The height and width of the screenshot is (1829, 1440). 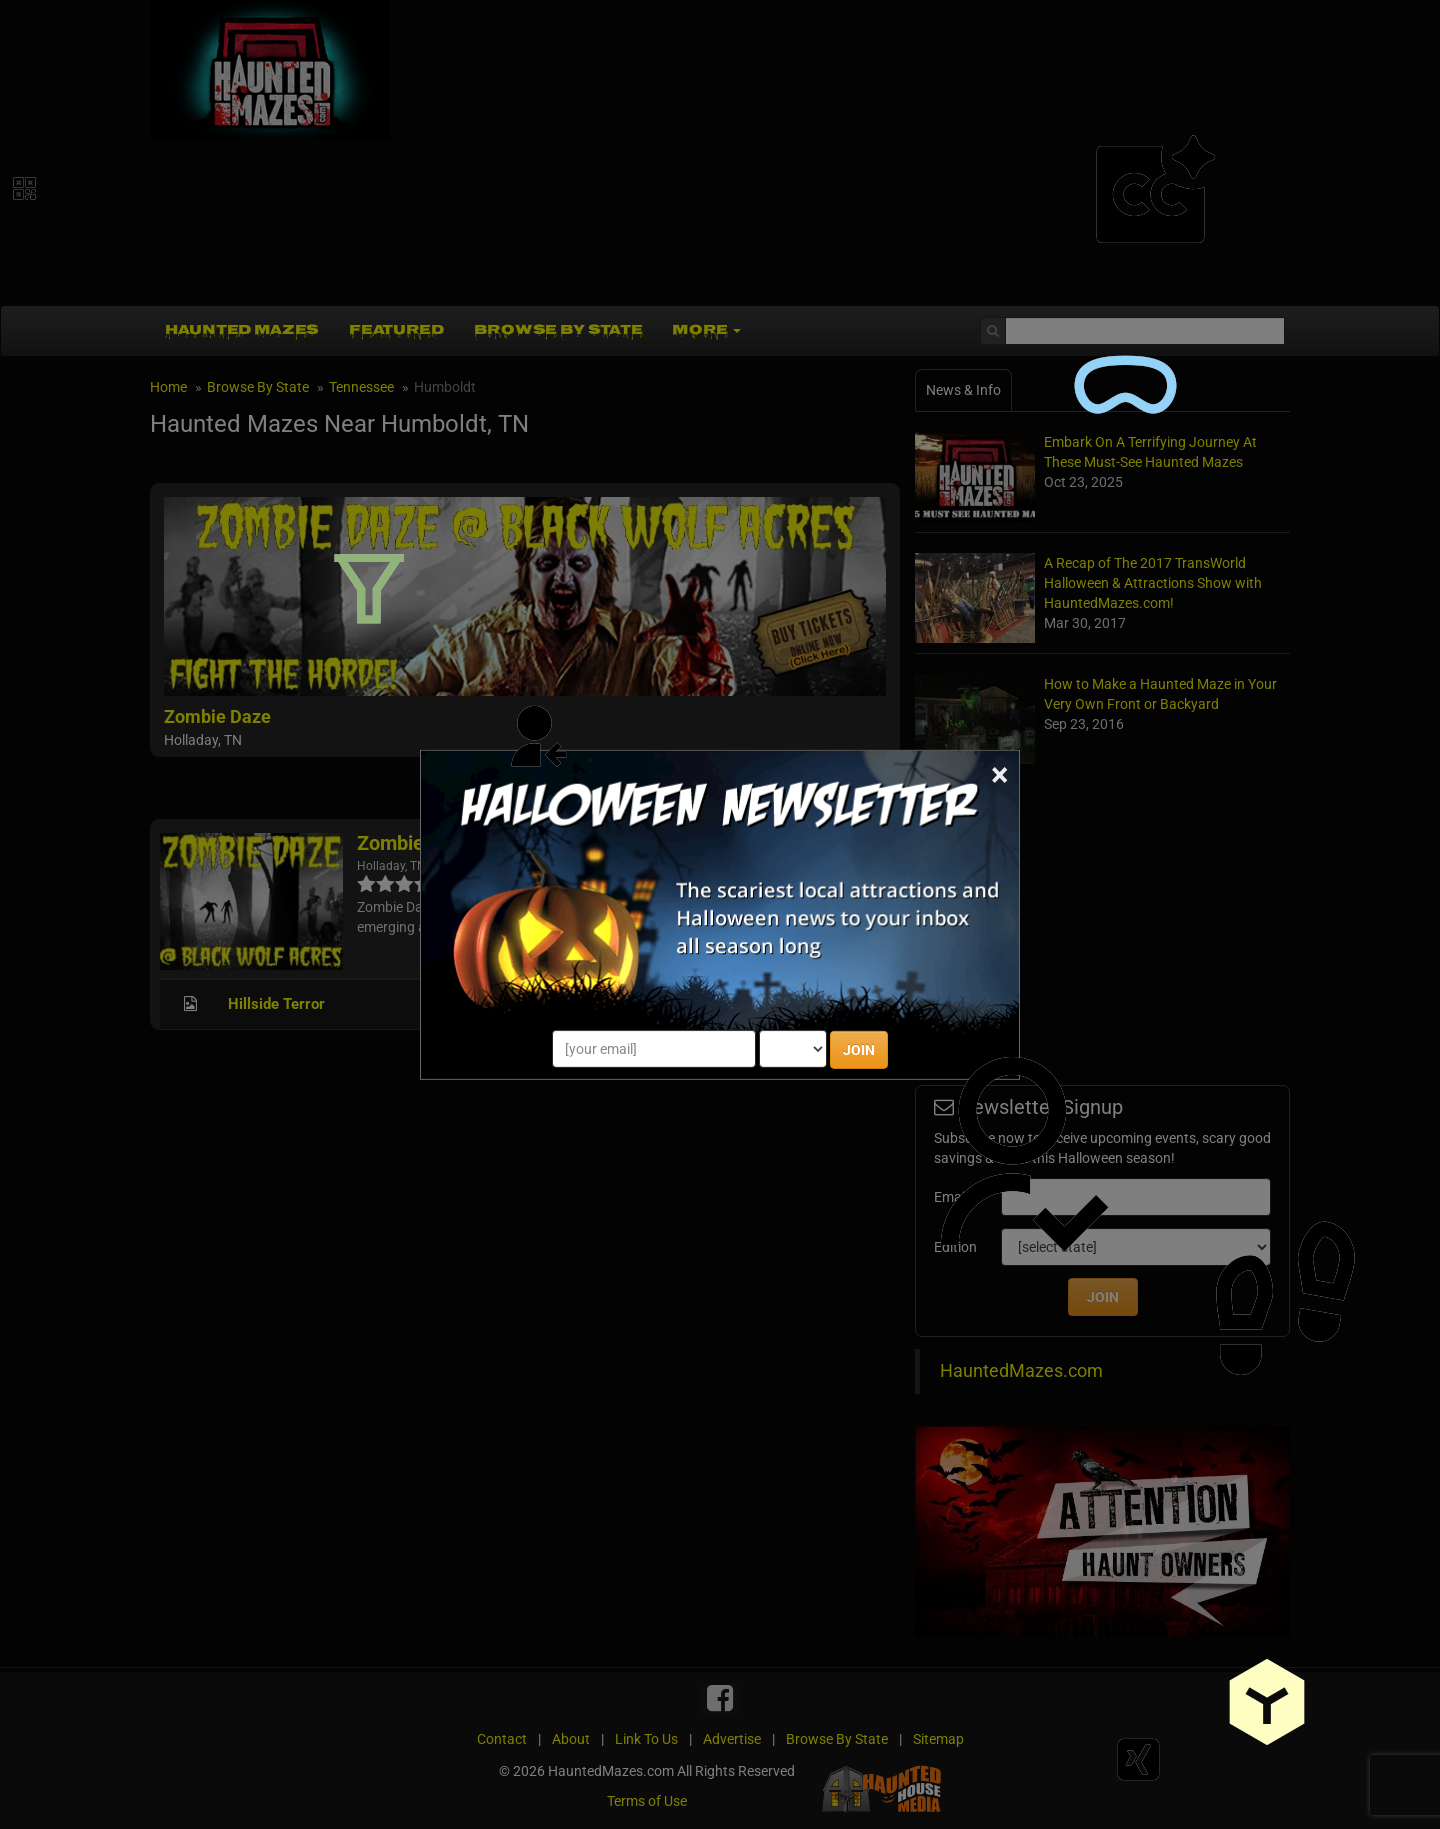 What do you see at coordinates (1267, 1702) in the screenshot?
I see `Unity game engine logo` at bounding box center [1267, 1702].